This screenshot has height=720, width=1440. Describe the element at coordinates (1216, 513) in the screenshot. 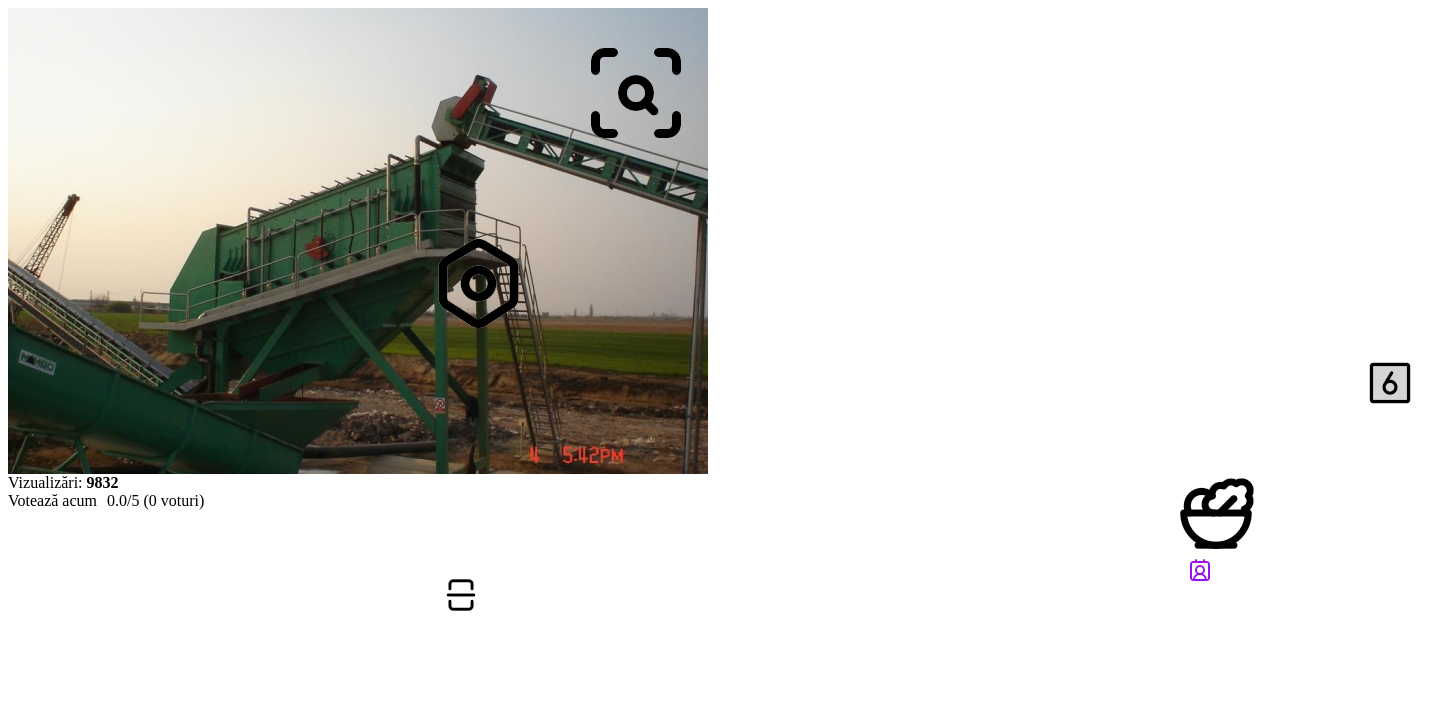

I see `browse healthy food options` at that location.